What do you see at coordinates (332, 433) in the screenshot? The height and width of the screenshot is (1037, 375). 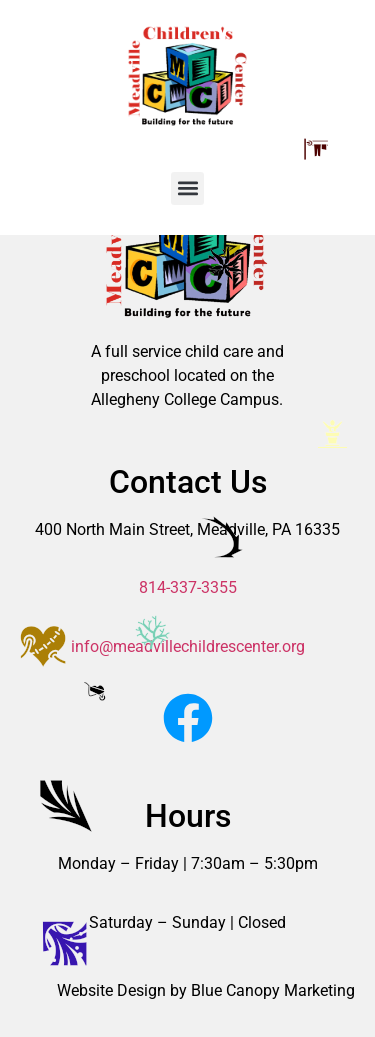 I see `access public speaking or presentation mode` at bounding box center [332, 433].